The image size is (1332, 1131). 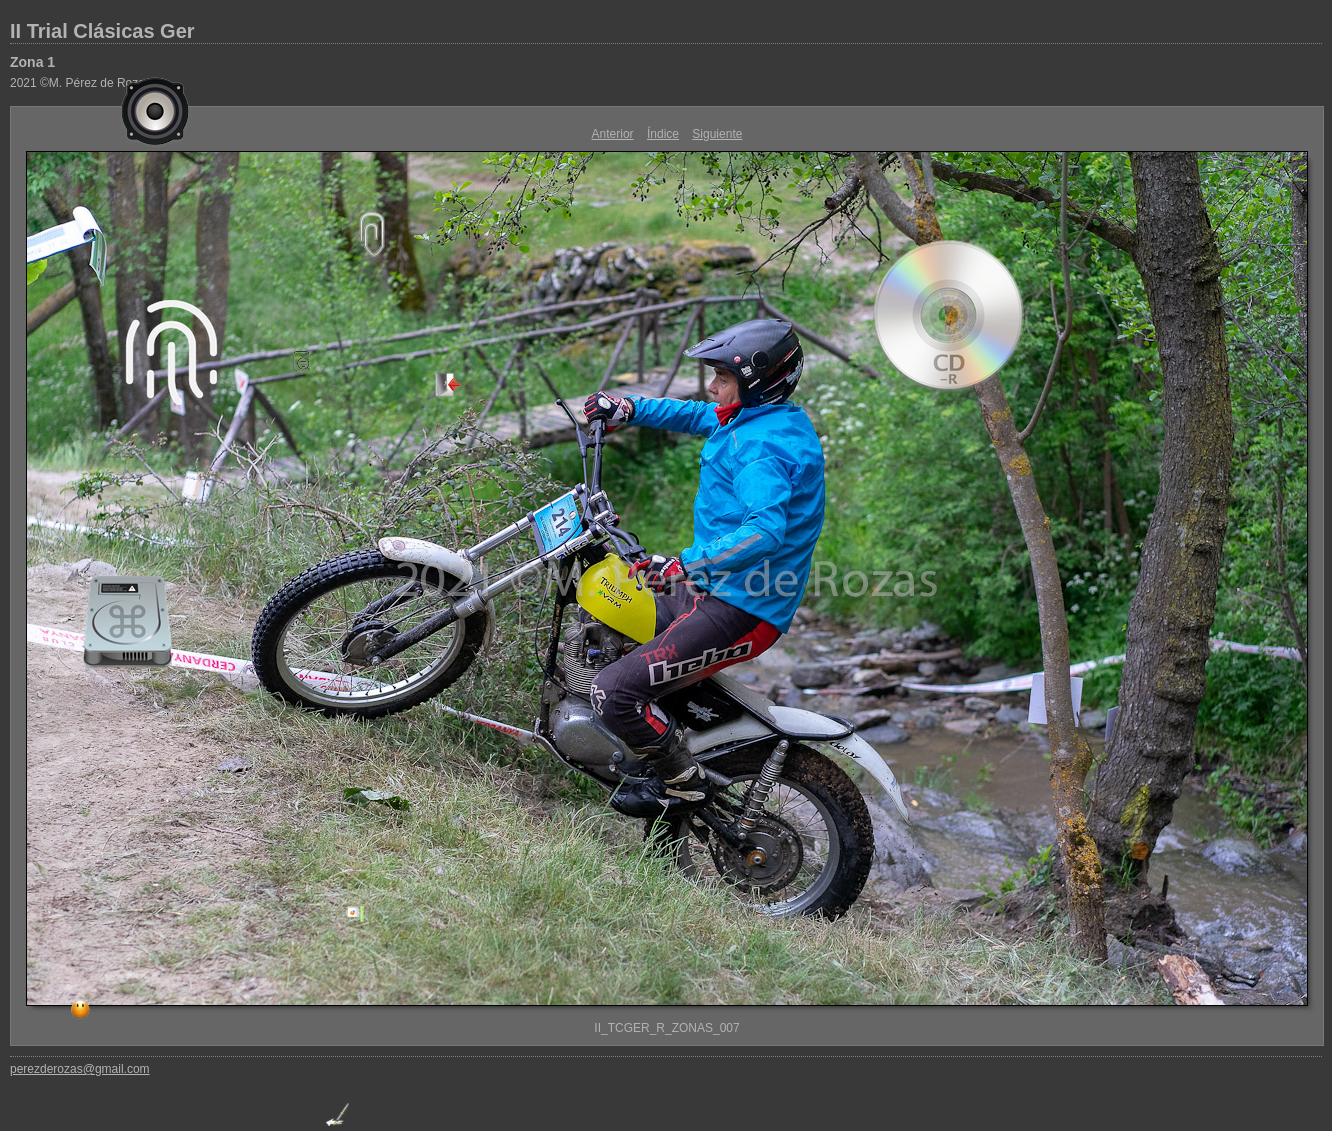 I want to click on presentation template file type, so click(x=355, y=913).